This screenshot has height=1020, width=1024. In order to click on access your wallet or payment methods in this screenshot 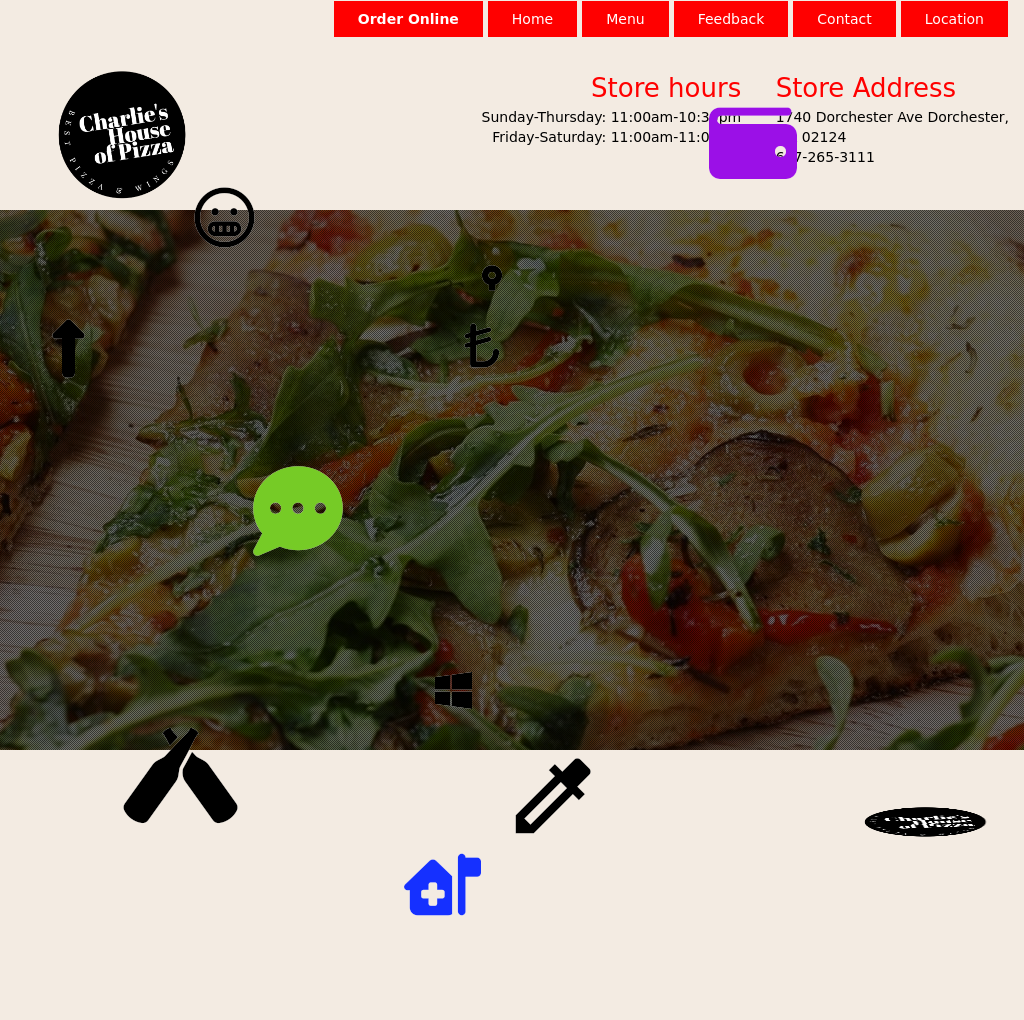, I will do `click(753, 146)`.